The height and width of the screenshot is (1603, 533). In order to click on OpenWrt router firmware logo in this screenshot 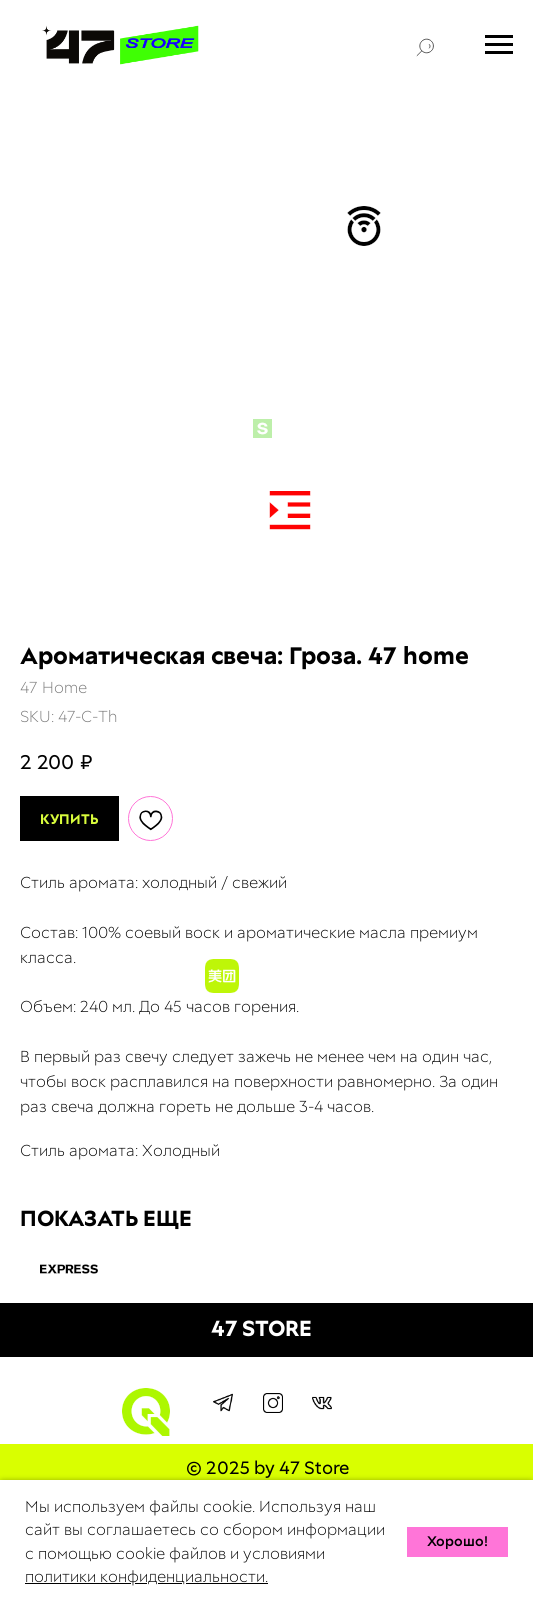, I will do `click(364, 226)`.